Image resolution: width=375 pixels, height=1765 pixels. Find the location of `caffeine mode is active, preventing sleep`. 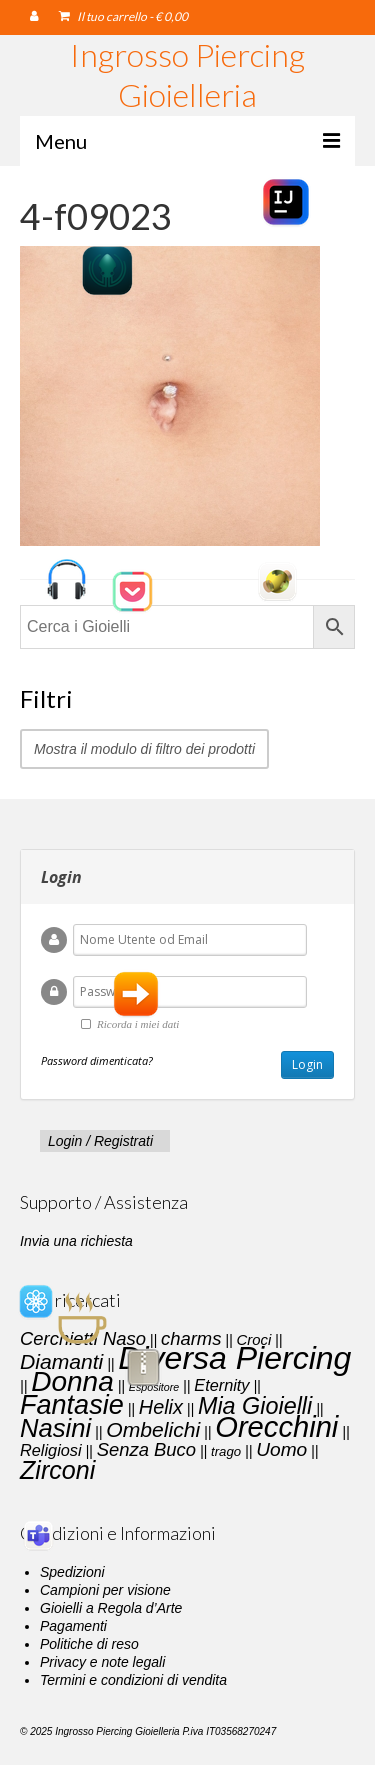

caffeine mode is active, preventing sleep is located at coordinates (82, 1319).